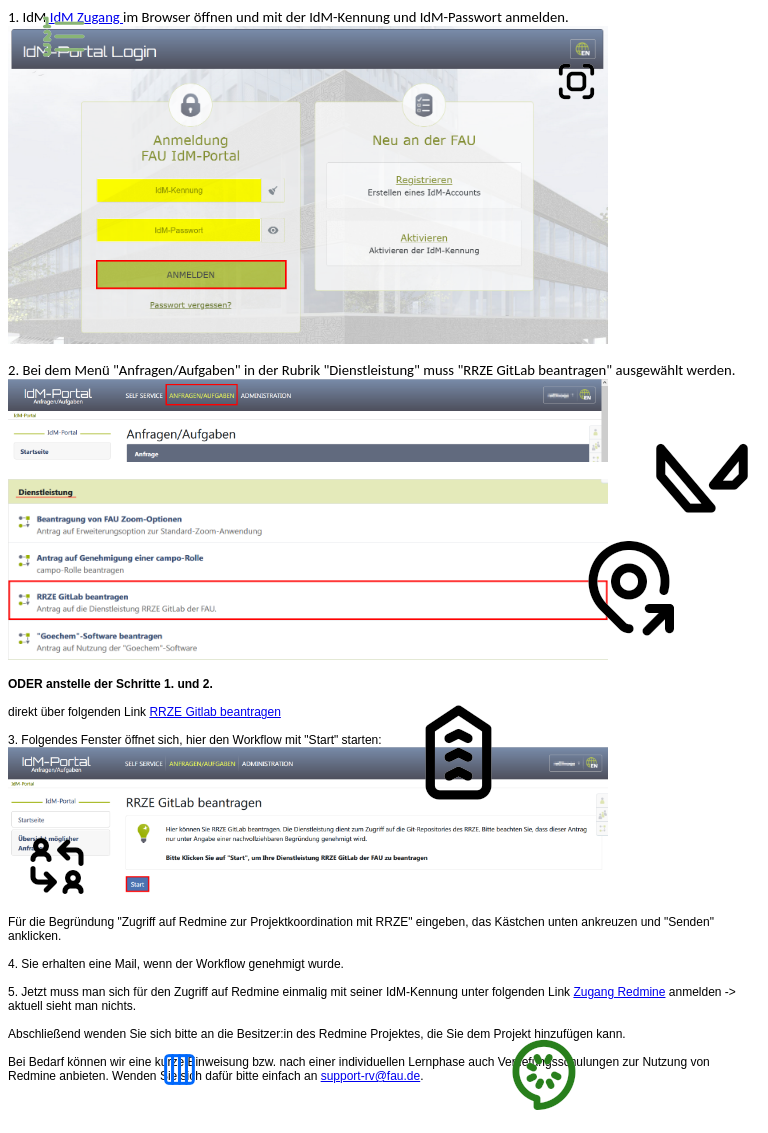 Image resolution: width=768 pixels, height=1133 pixels. I want to click on view military or user rank status, so click(458, 752).